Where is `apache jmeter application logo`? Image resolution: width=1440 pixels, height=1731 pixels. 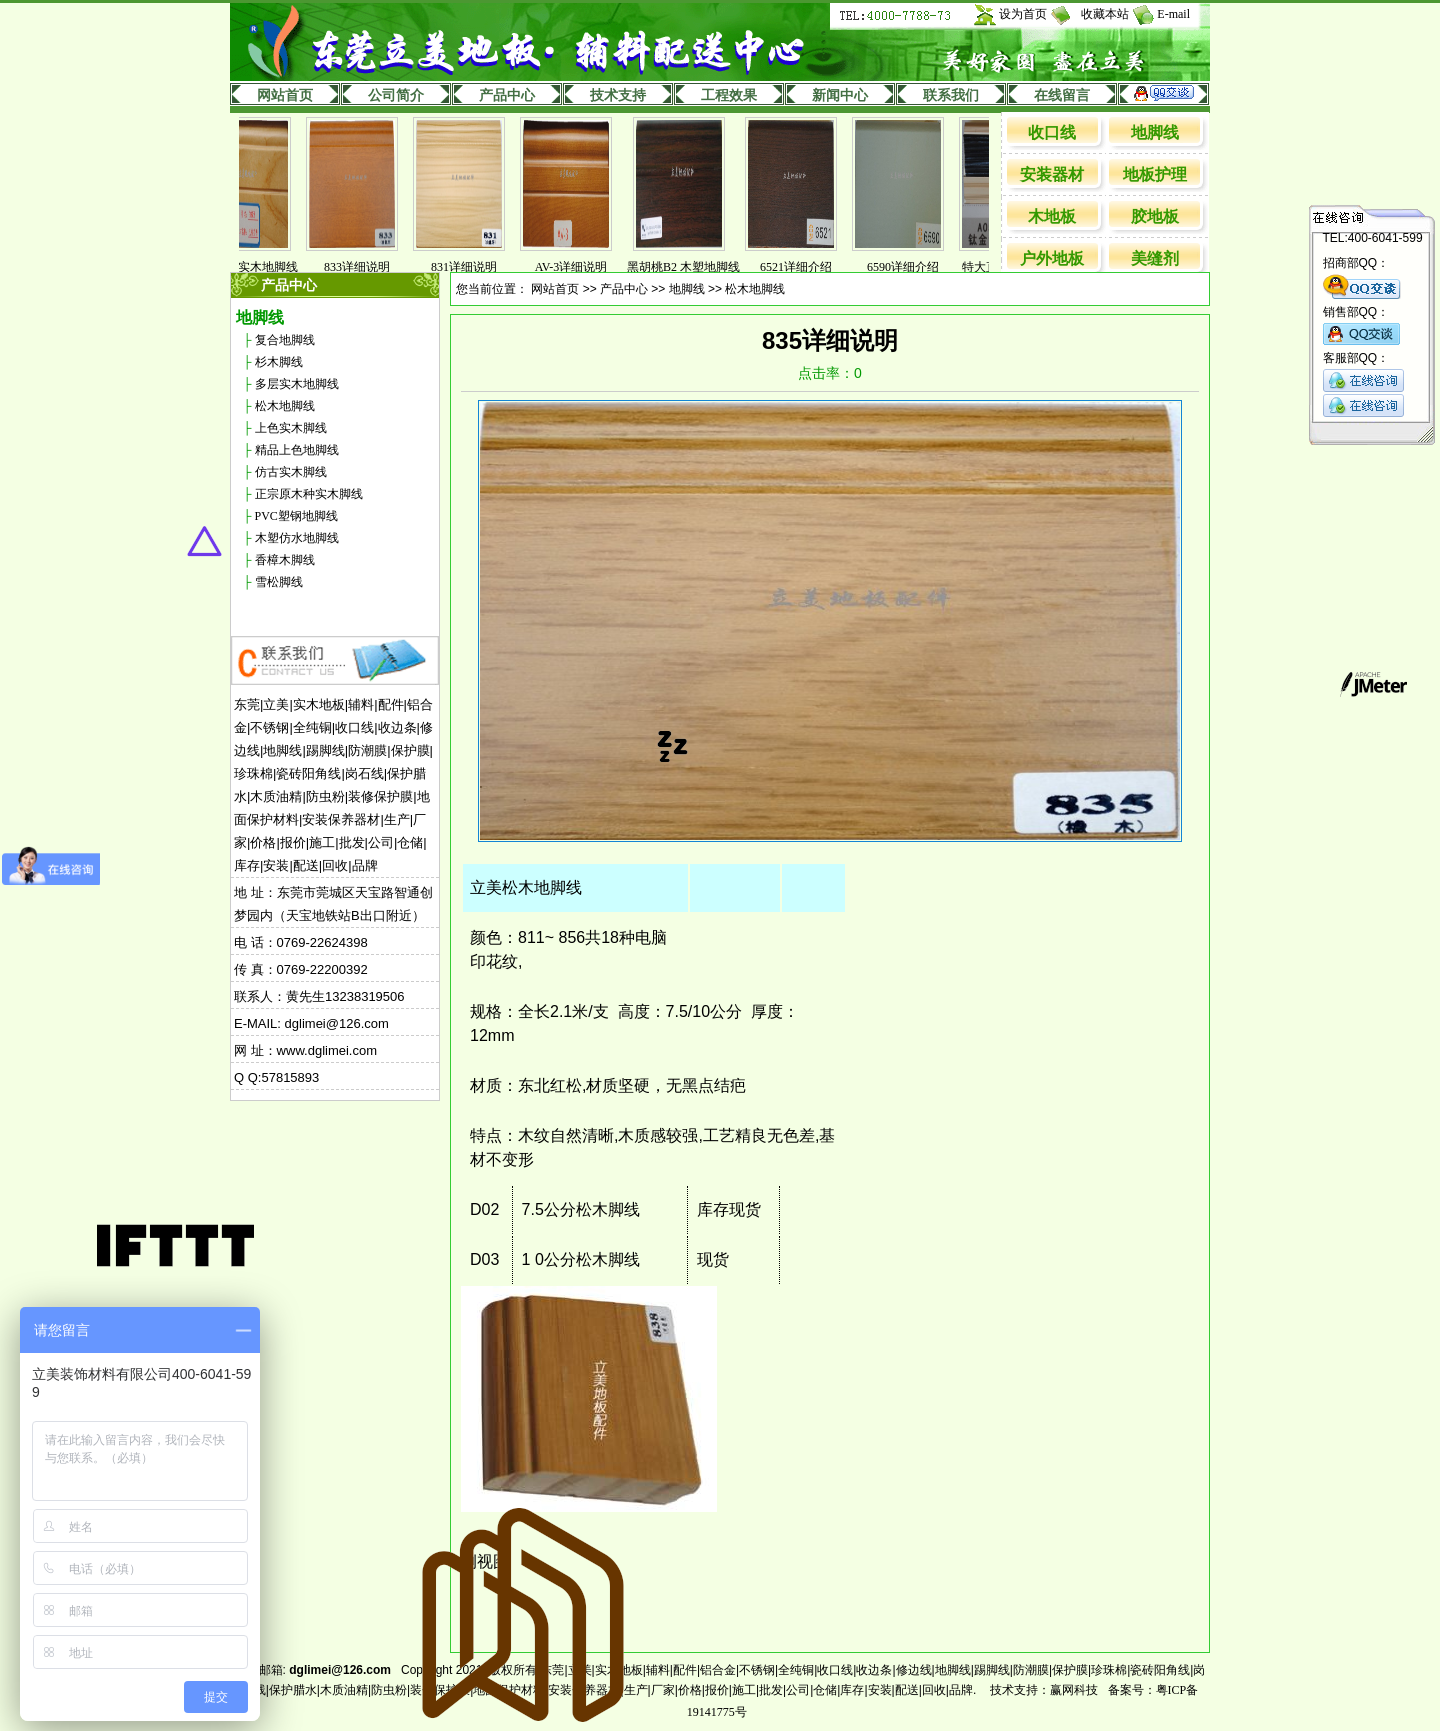
apache jmeter application logo is located at coordinates (1373, 684).